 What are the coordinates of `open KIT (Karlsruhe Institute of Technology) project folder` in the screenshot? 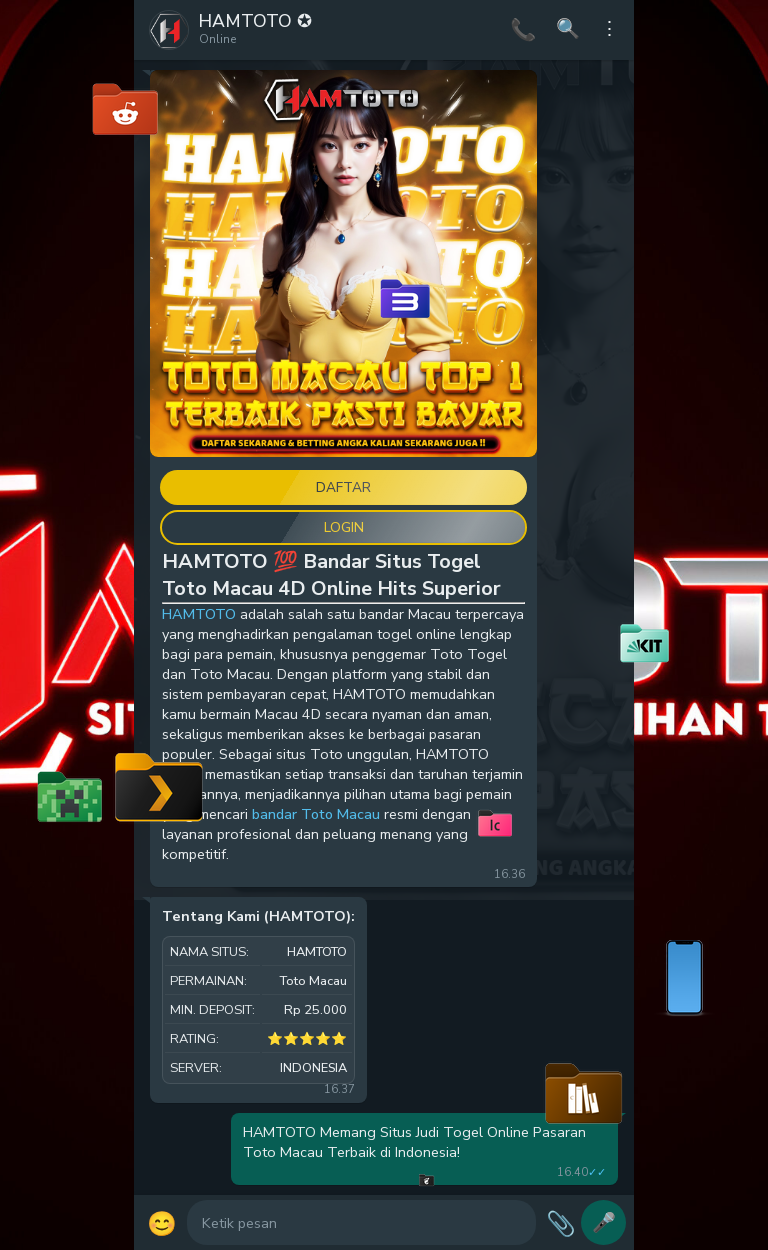 It's located at (644, 644).